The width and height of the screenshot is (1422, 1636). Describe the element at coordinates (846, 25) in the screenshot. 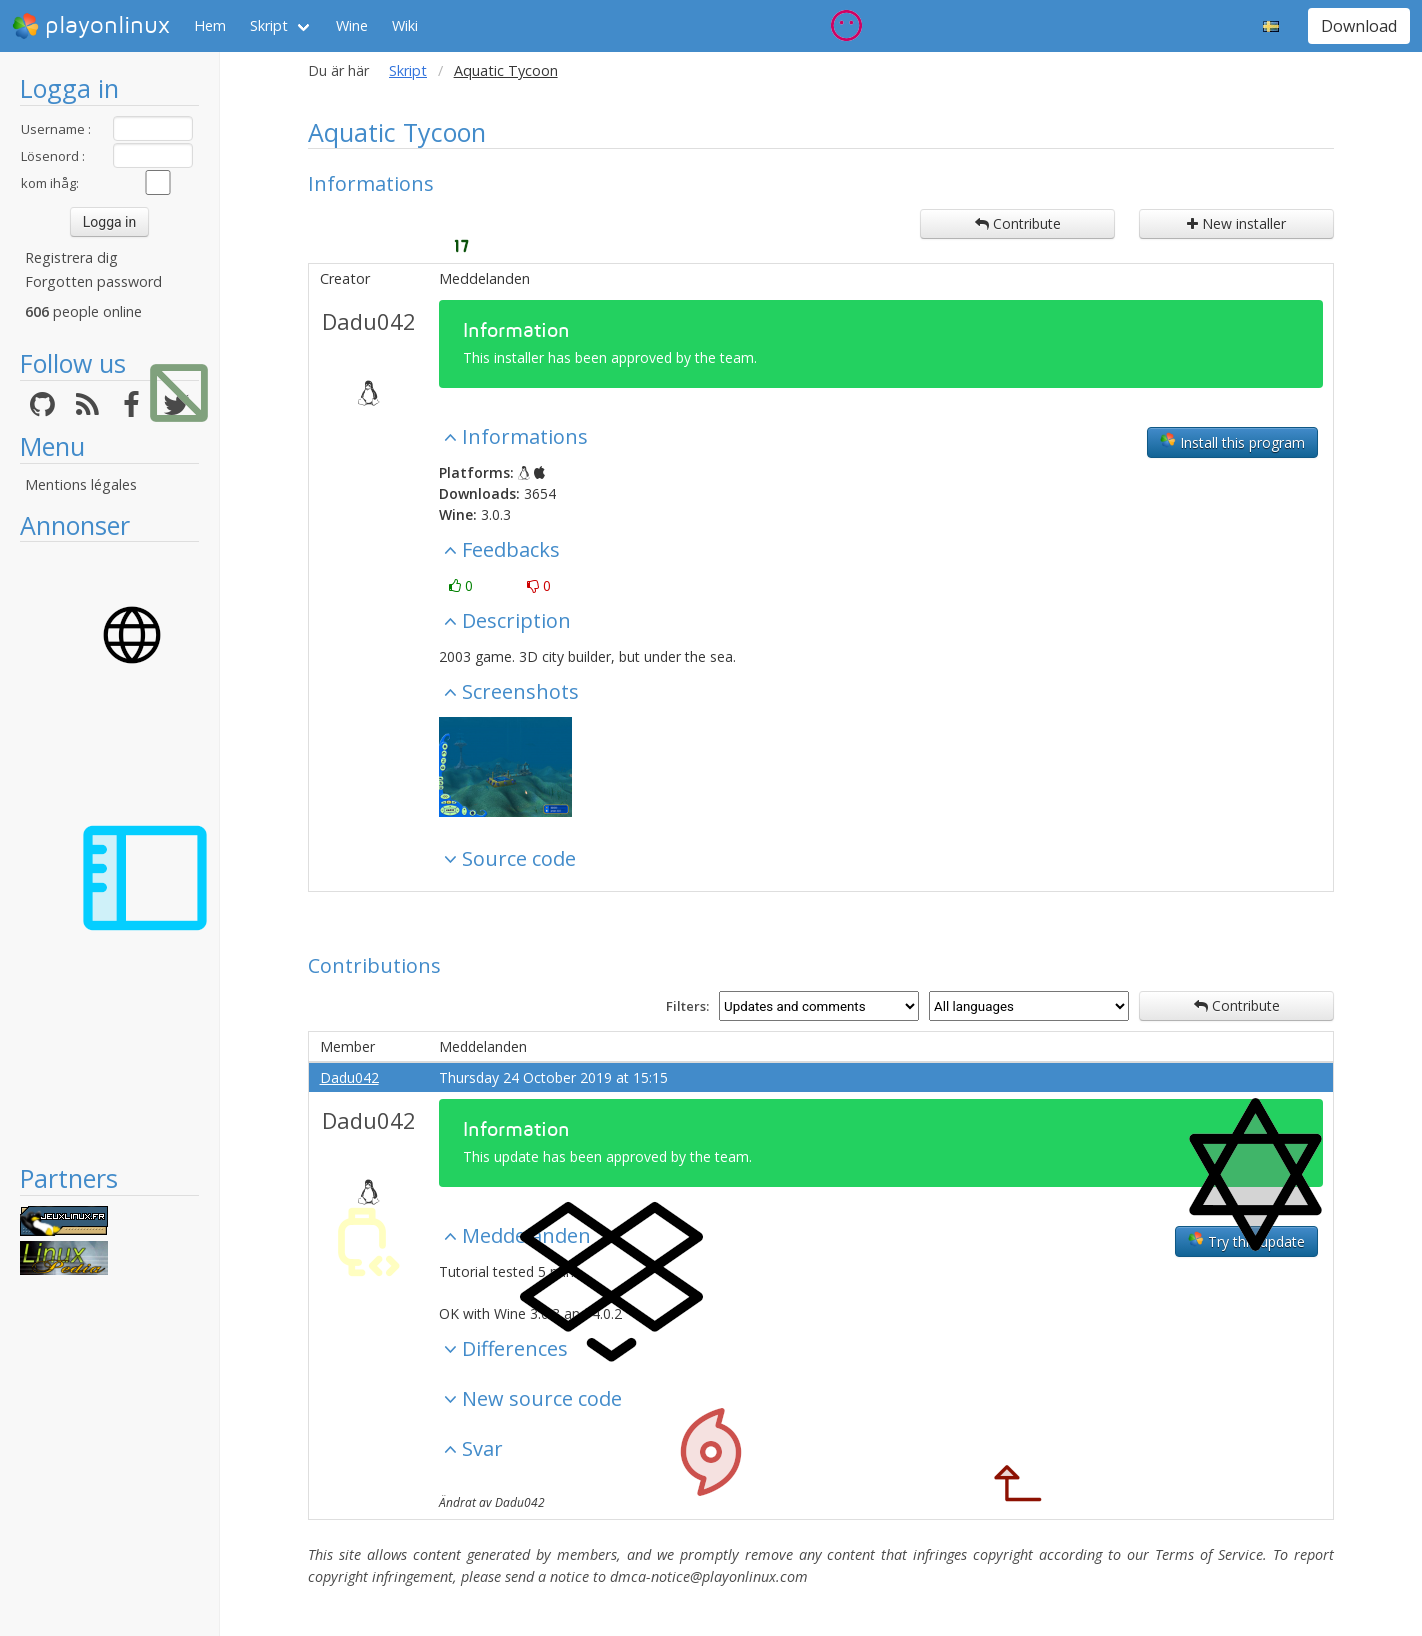

I see `indicates a neutral or indifferent reaction` at that location.